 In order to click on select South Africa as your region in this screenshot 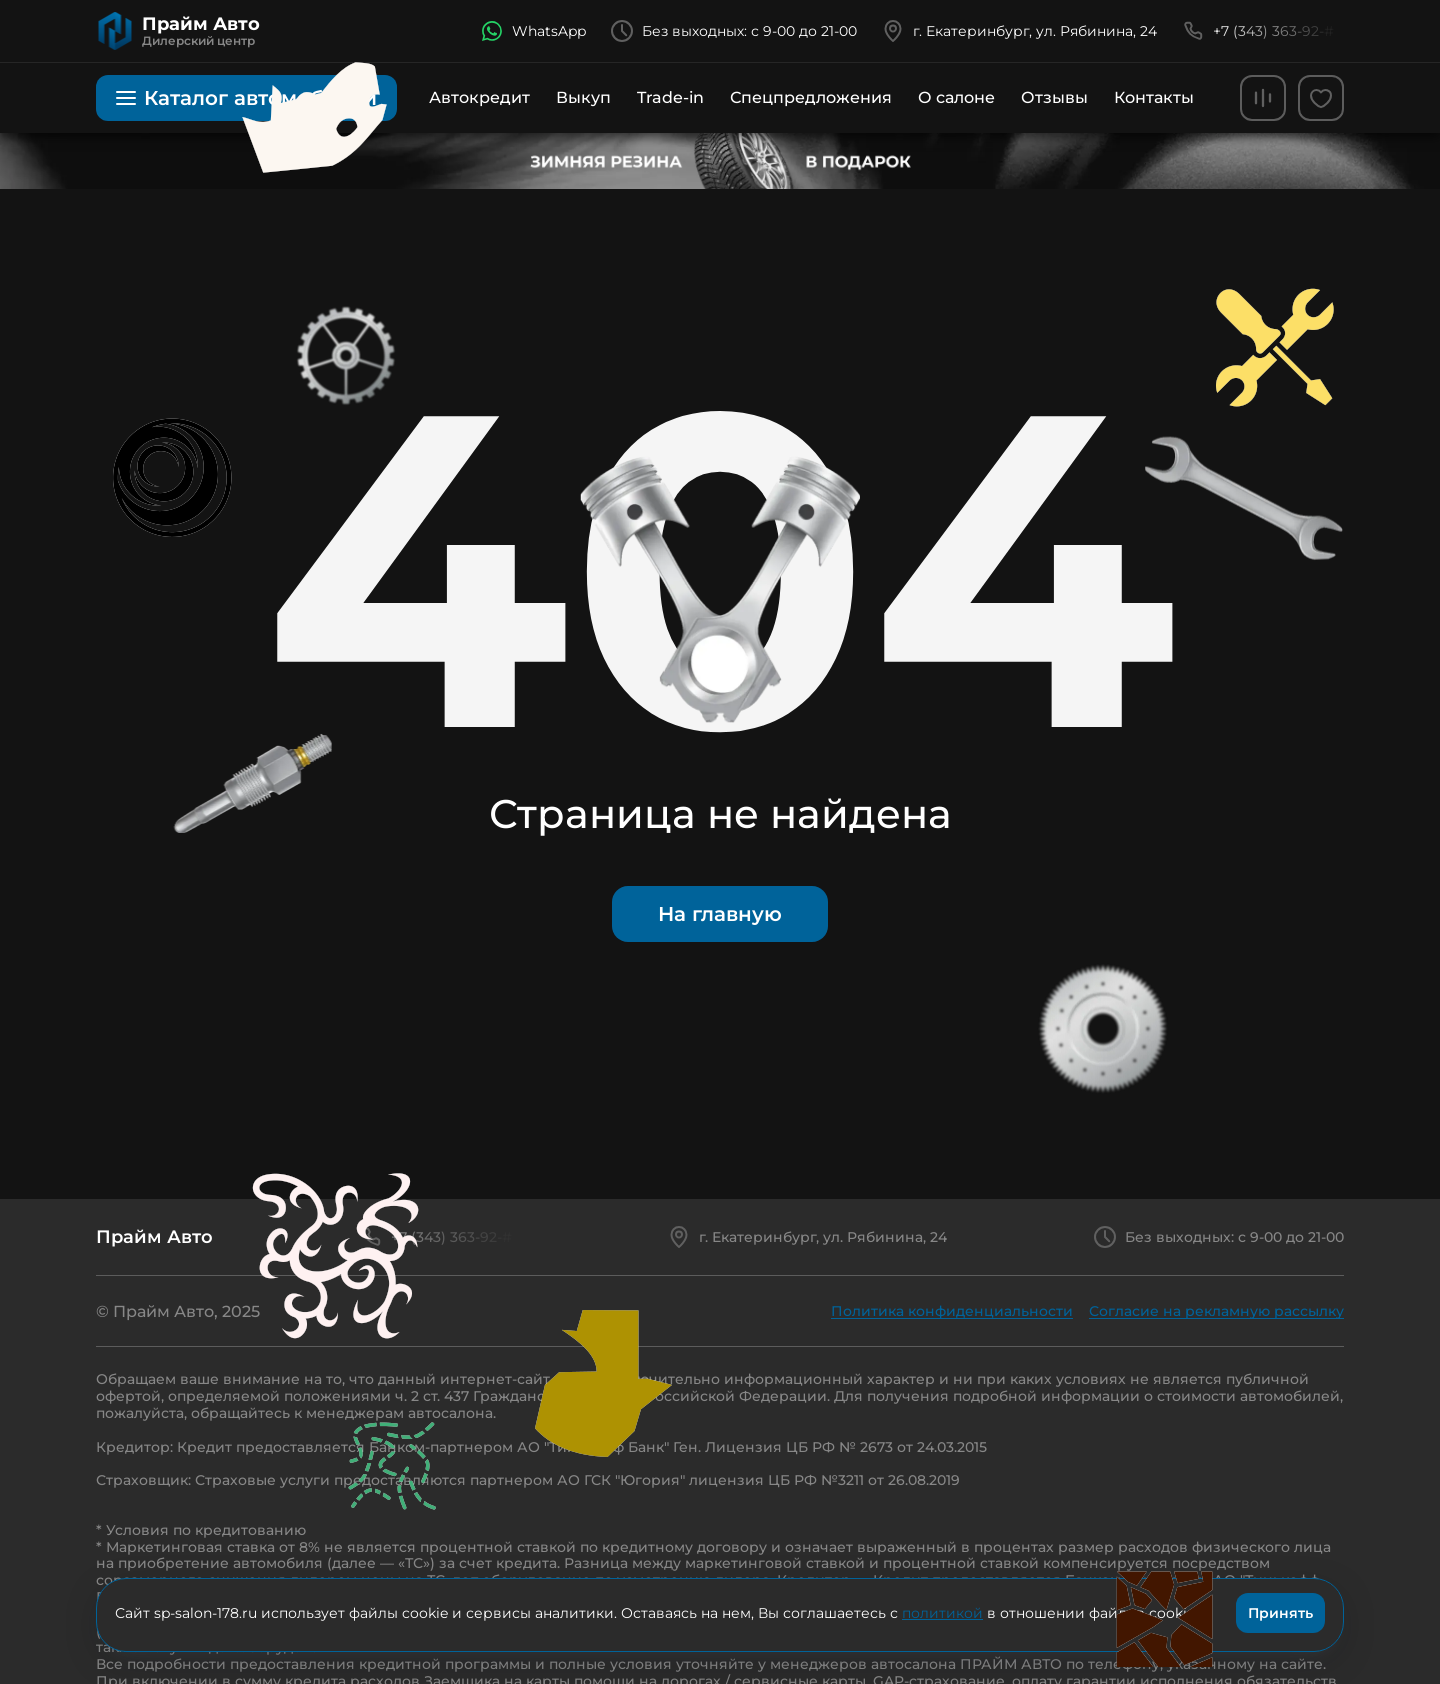, I will do `click(314, 117)`.